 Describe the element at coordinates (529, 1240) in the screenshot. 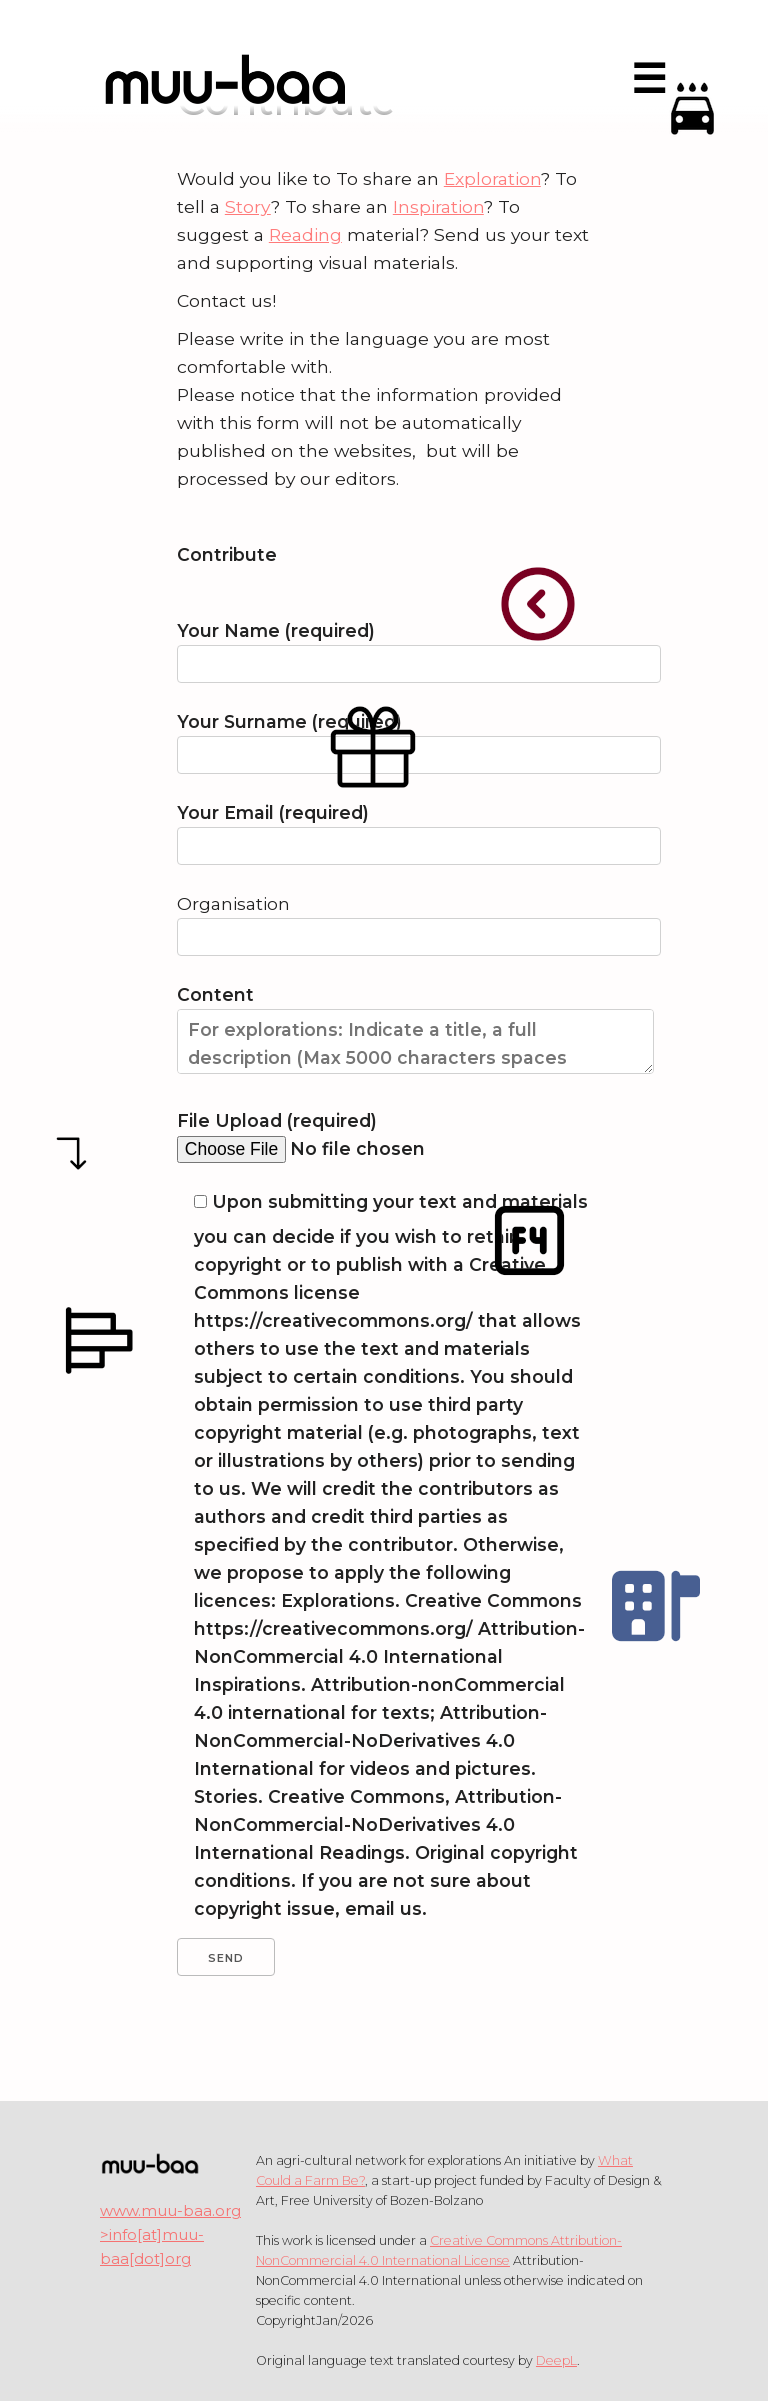

I see `press F4 keyboard shortcut` at that location.